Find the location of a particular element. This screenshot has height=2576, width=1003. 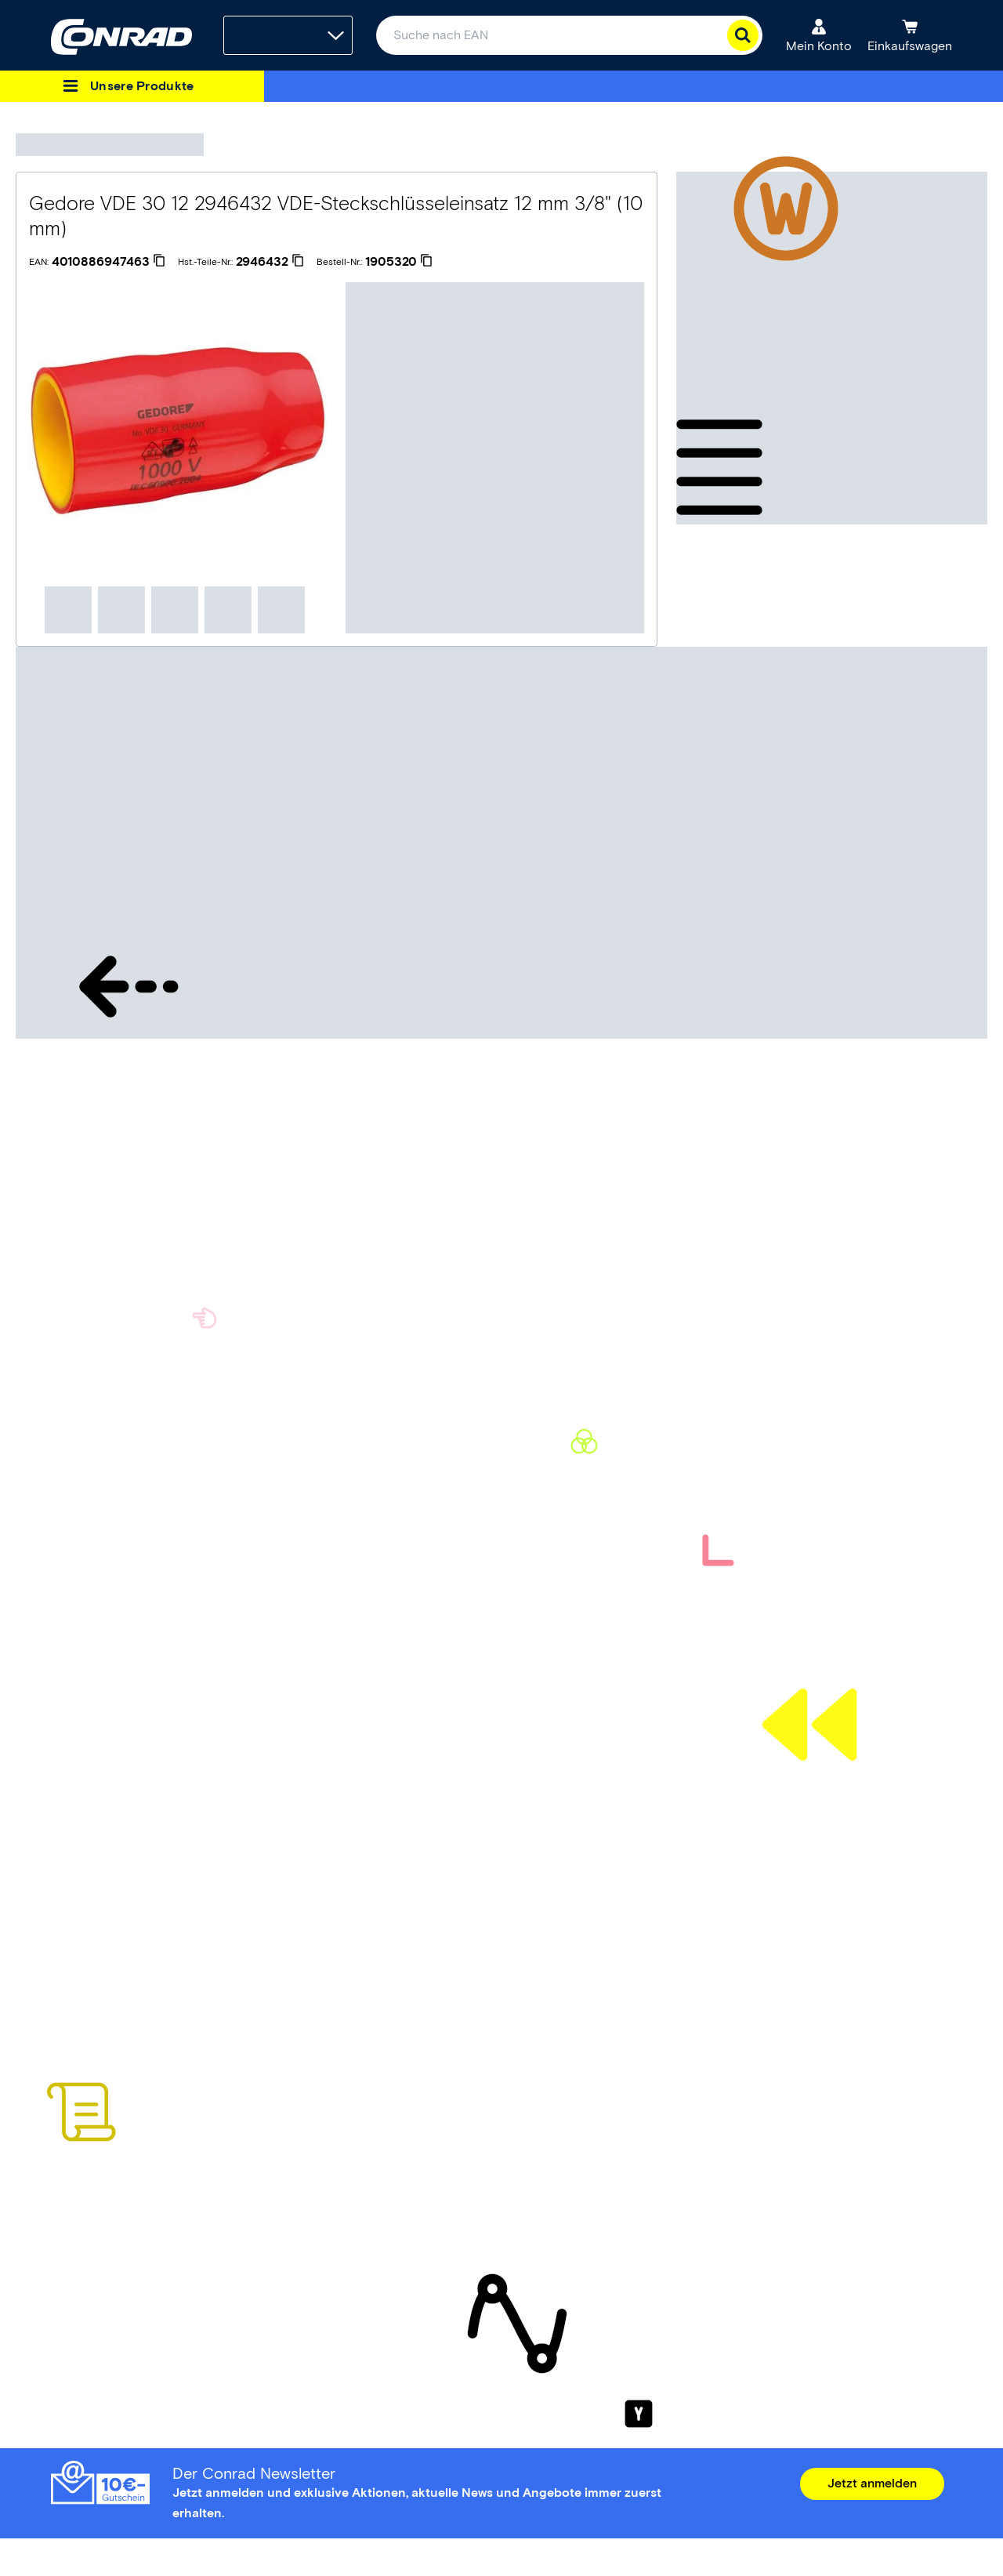

toggle between maximum and minimum values is located at coordinates (517, 2324).